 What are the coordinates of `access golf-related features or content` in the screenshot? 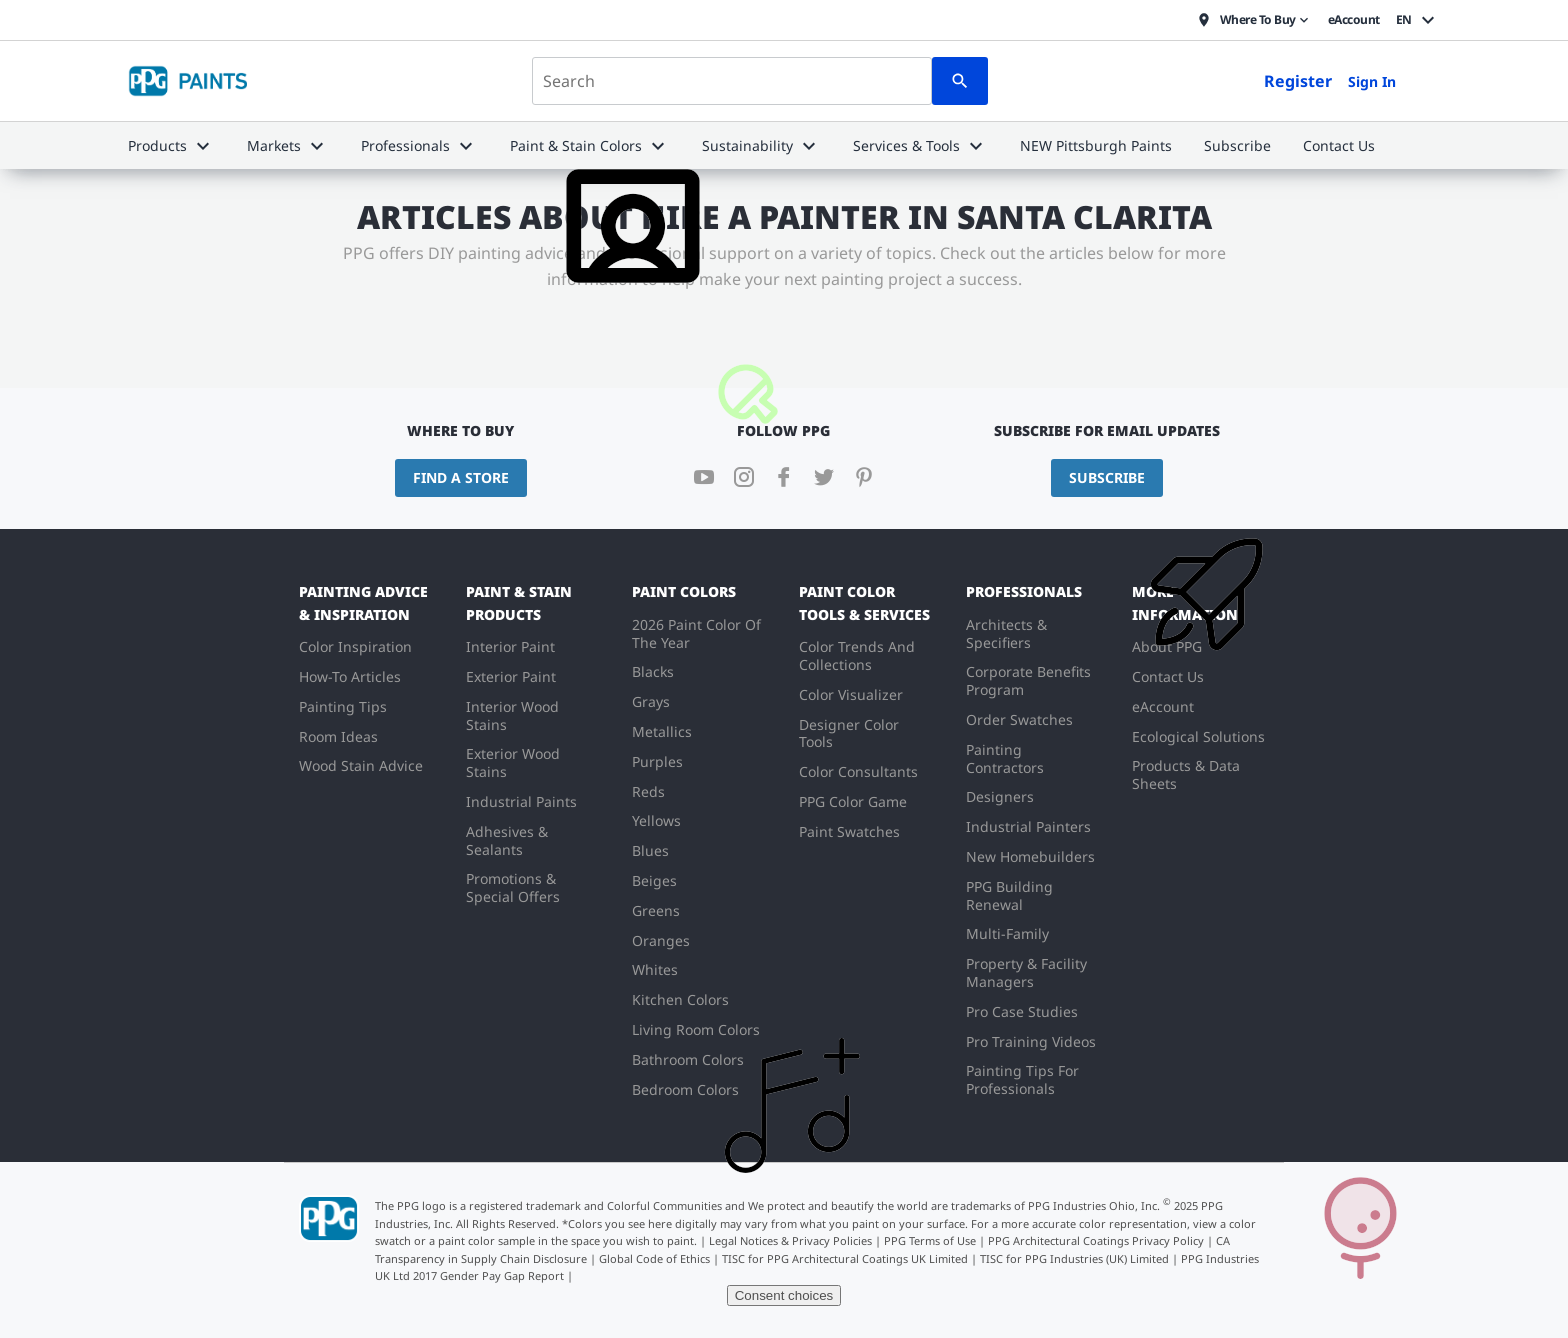 It's located at (1360, 1226).